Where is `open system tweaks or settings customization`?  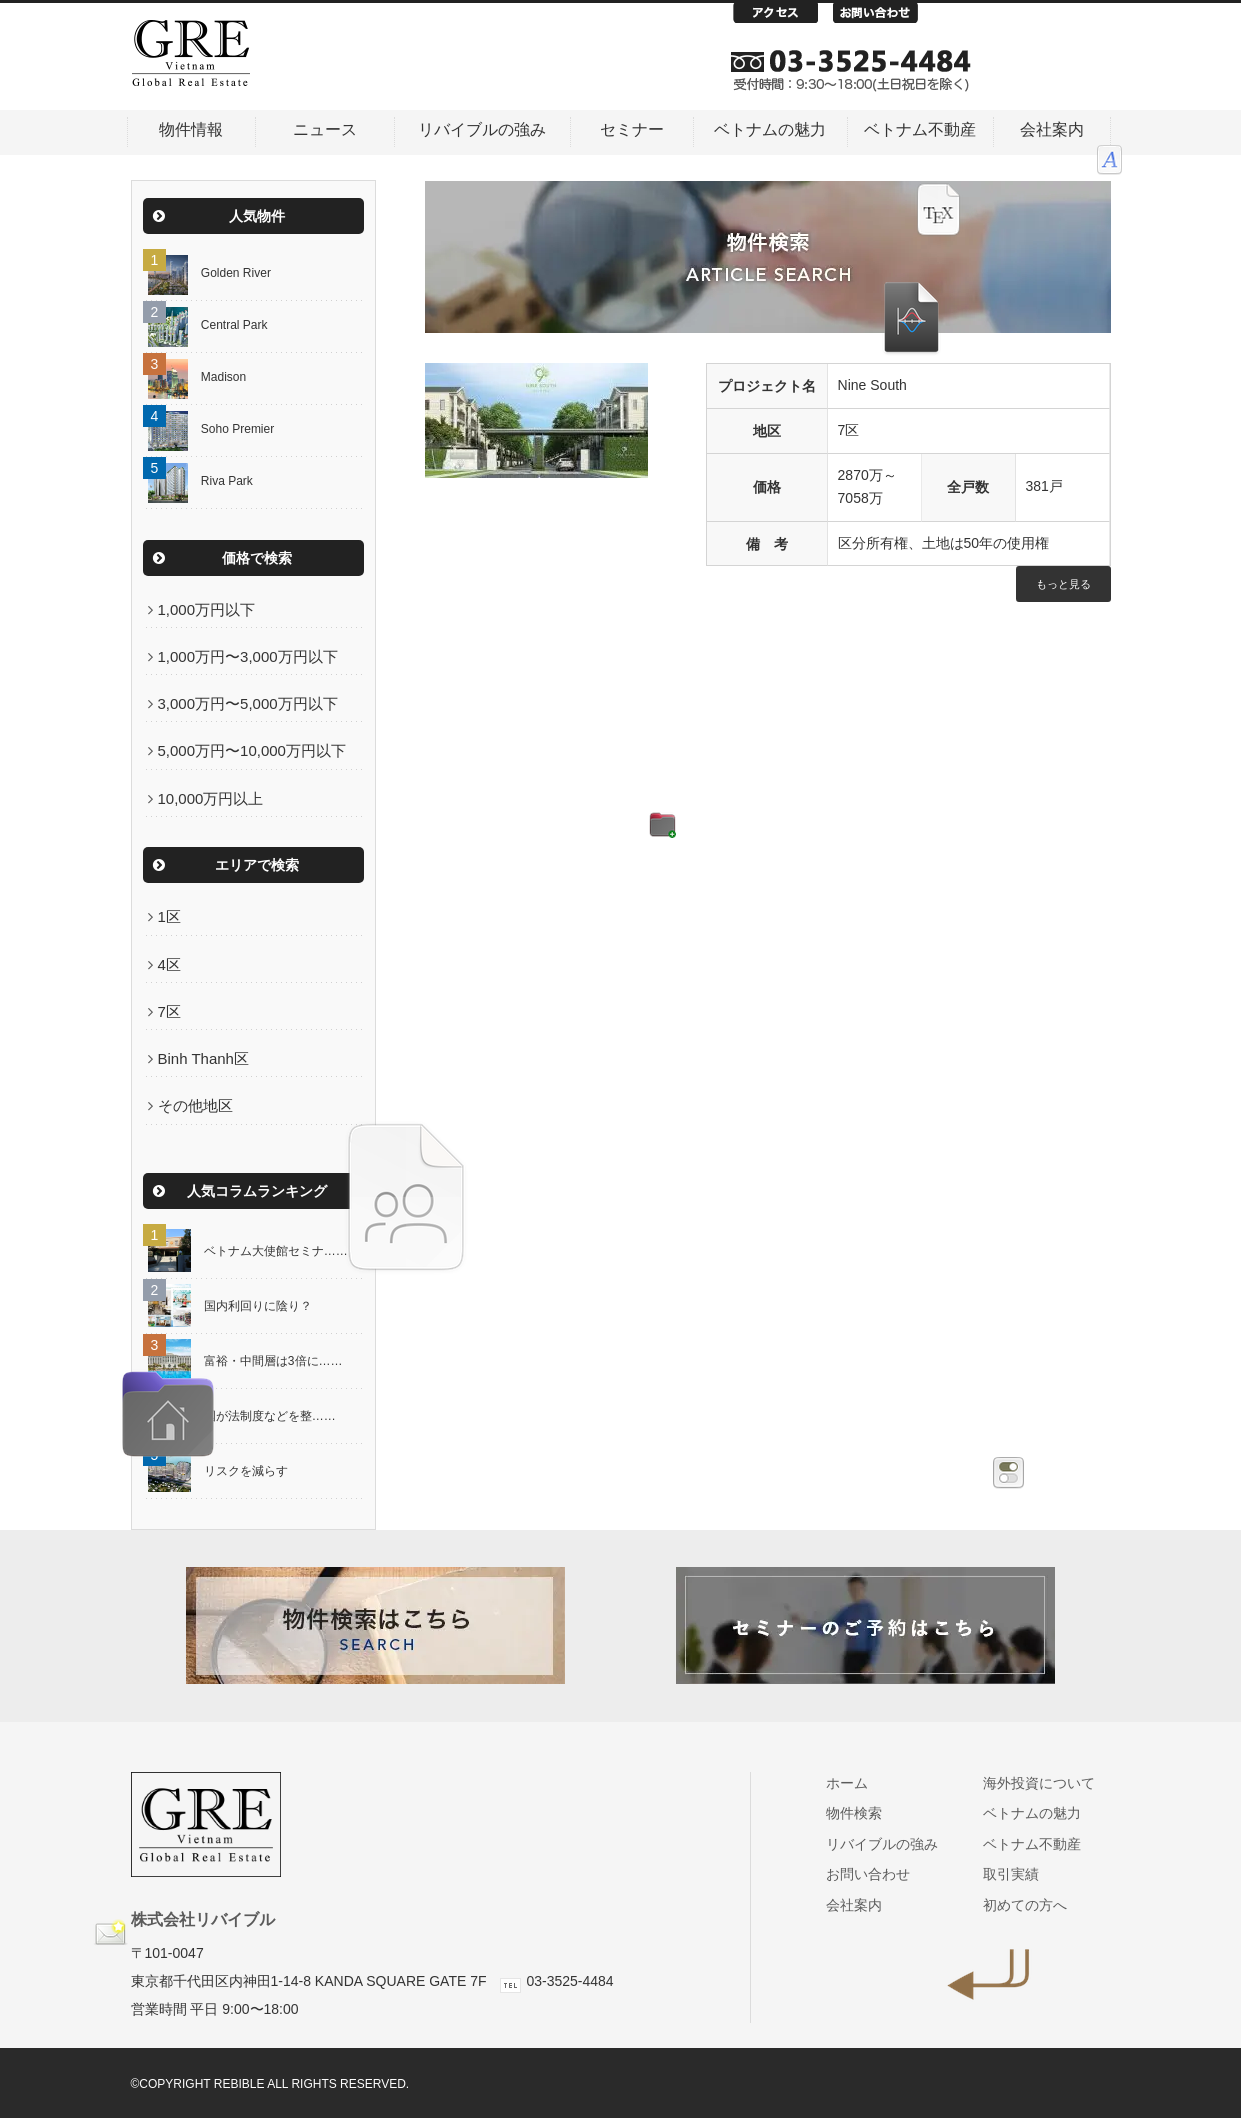 open system tweaks or settings customization is located at coordinates (1008, 1472).